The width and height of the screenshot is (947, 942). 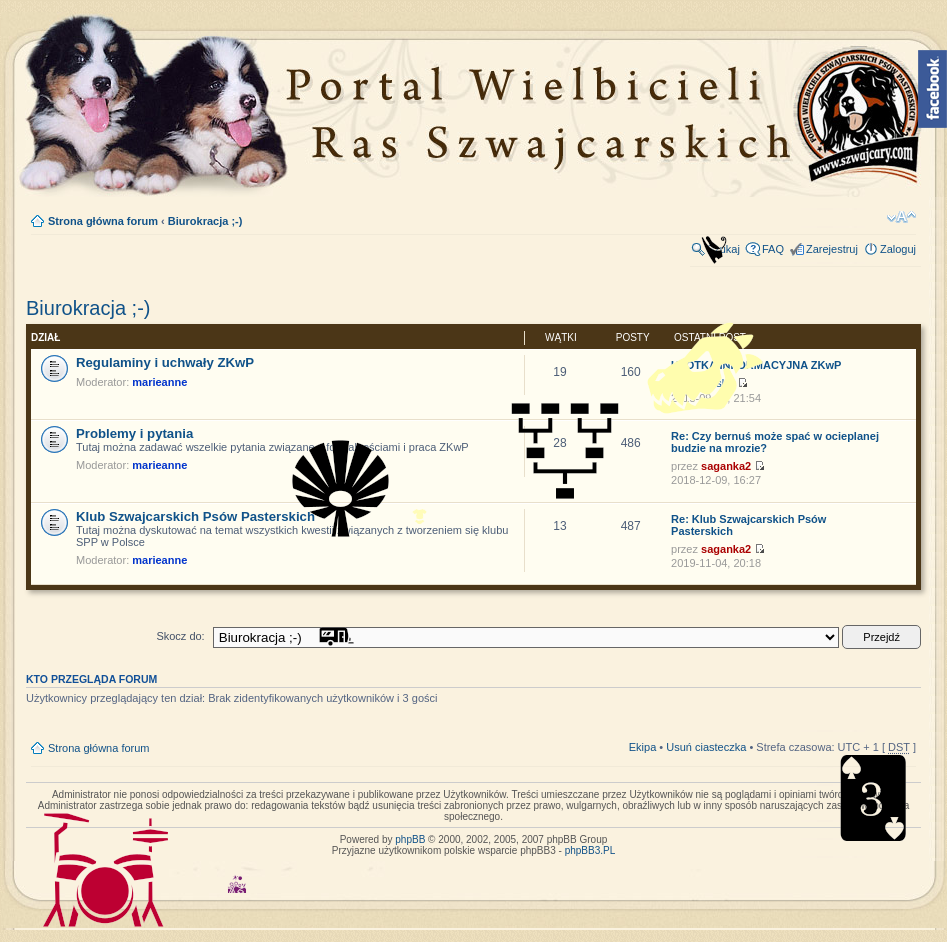 I want to click on decorative fan or palm frond icon, so click(x=340, y=488).